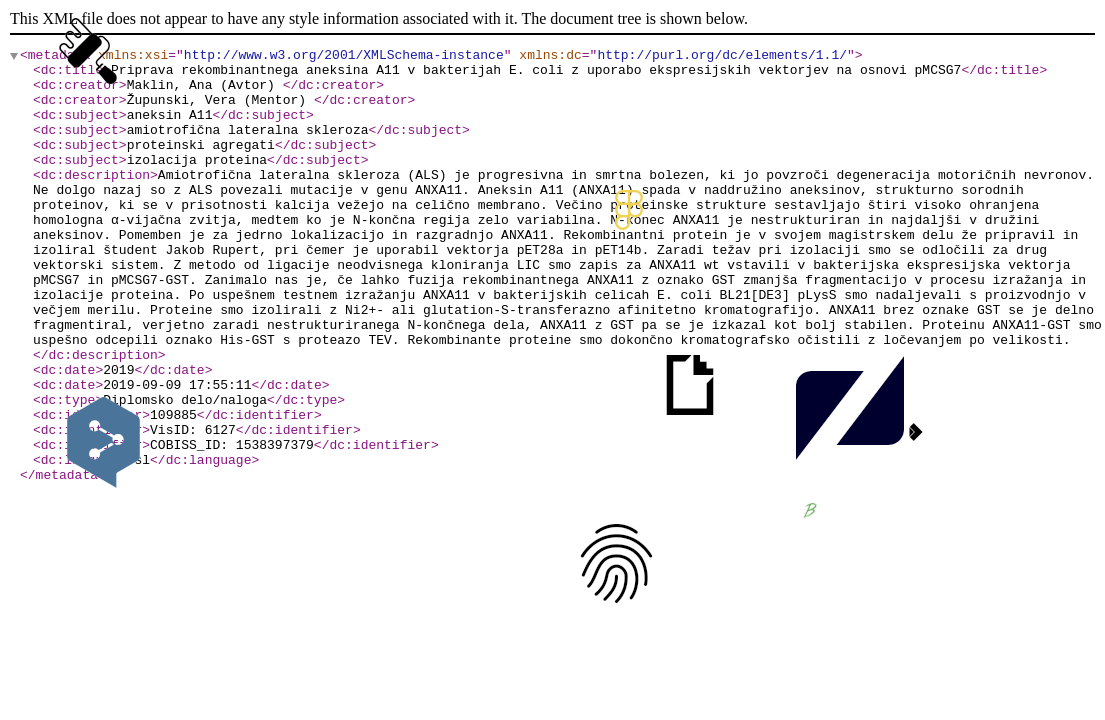 The height and width of the screenshot is (720, 1105). Describe the element at coordinates (916, 432) in the screenshot. I see `open collabora online document editor` at that location.